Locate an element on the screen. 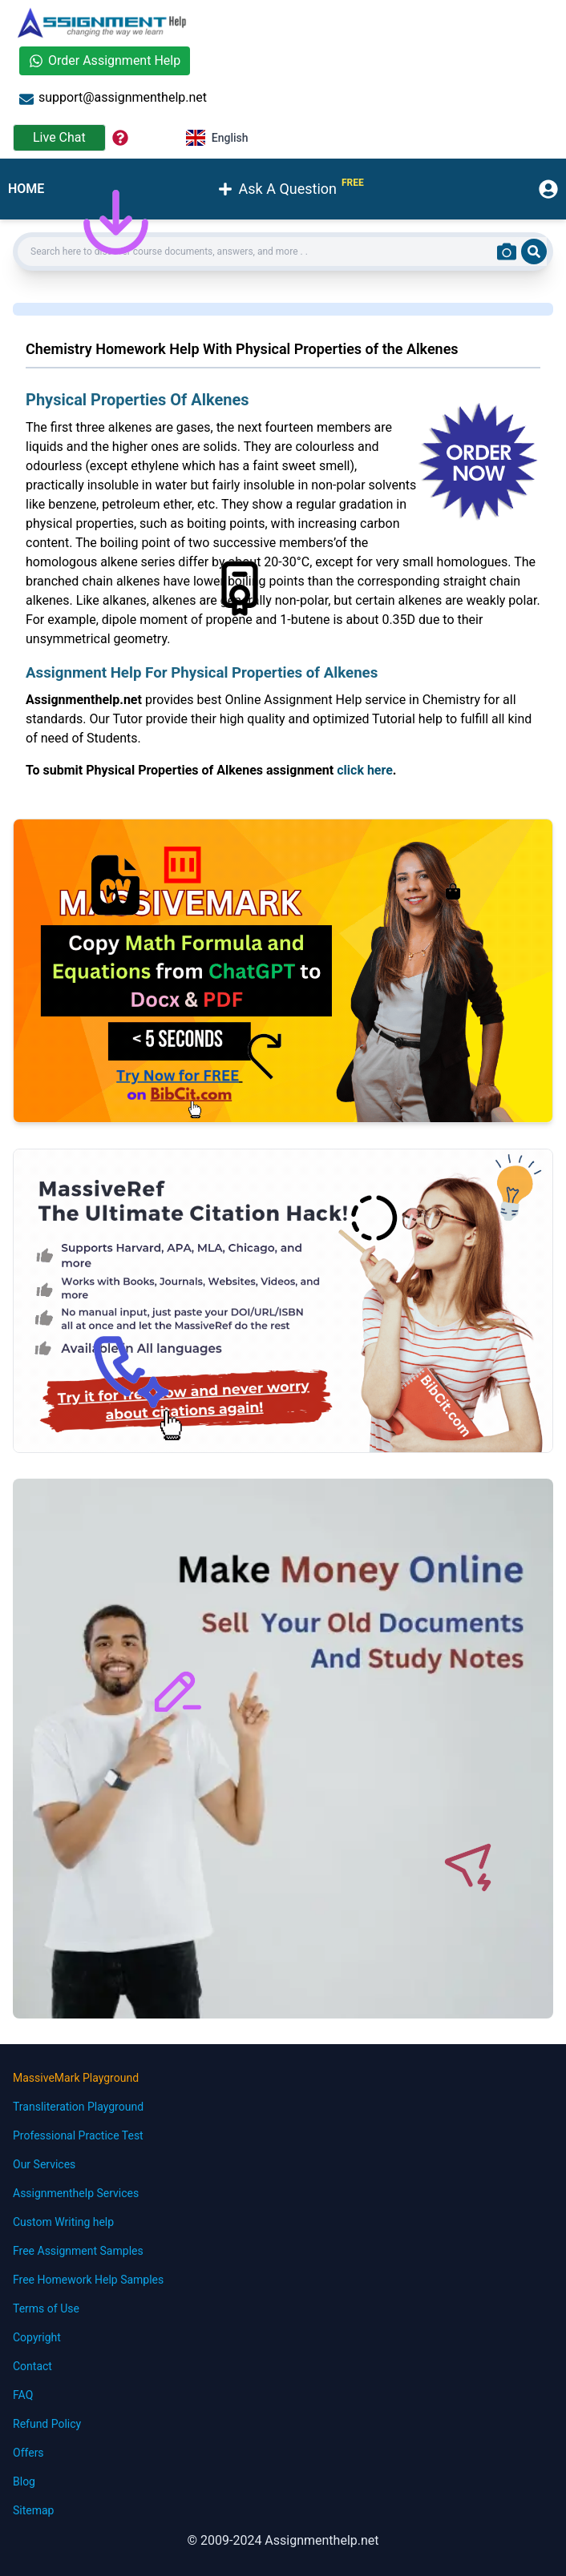 This screenshot has height=2576, width=566. remove editing capabilities is located at coordinates (176, 1691).